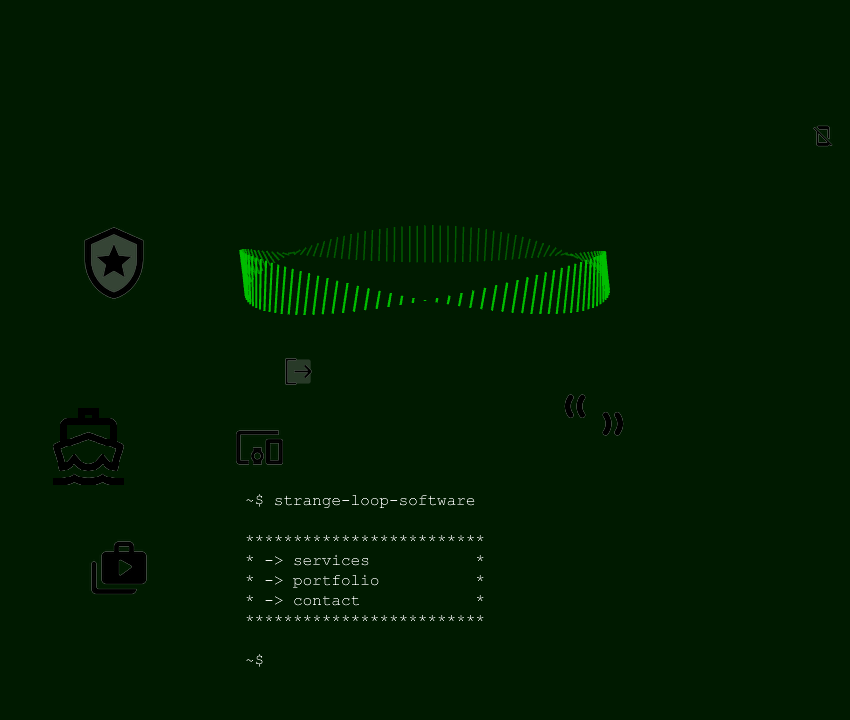  What do you see at coordinates (114, 263) in the screenshot?
I see `access local police or emergency services` at bounding box center [114, 263].